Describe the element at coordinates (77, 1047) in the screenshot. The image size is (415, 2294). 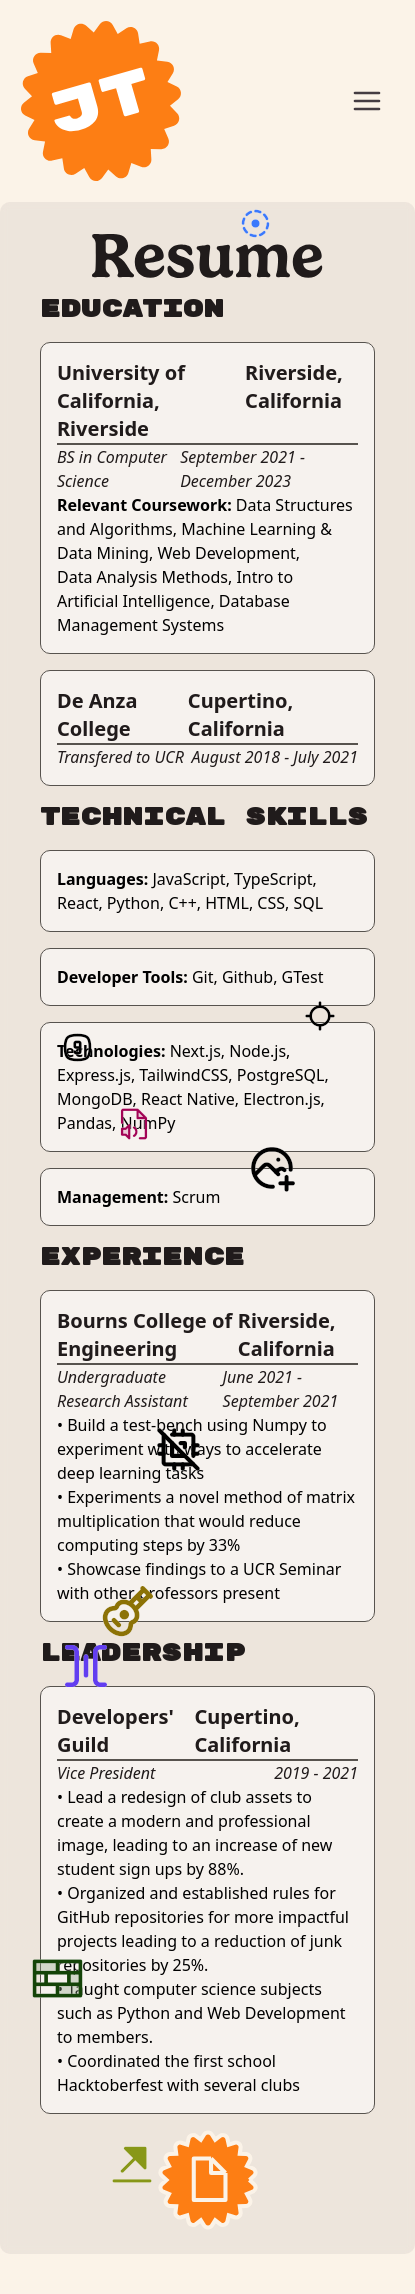
I see `indicates 9 items or notifications` at that location.